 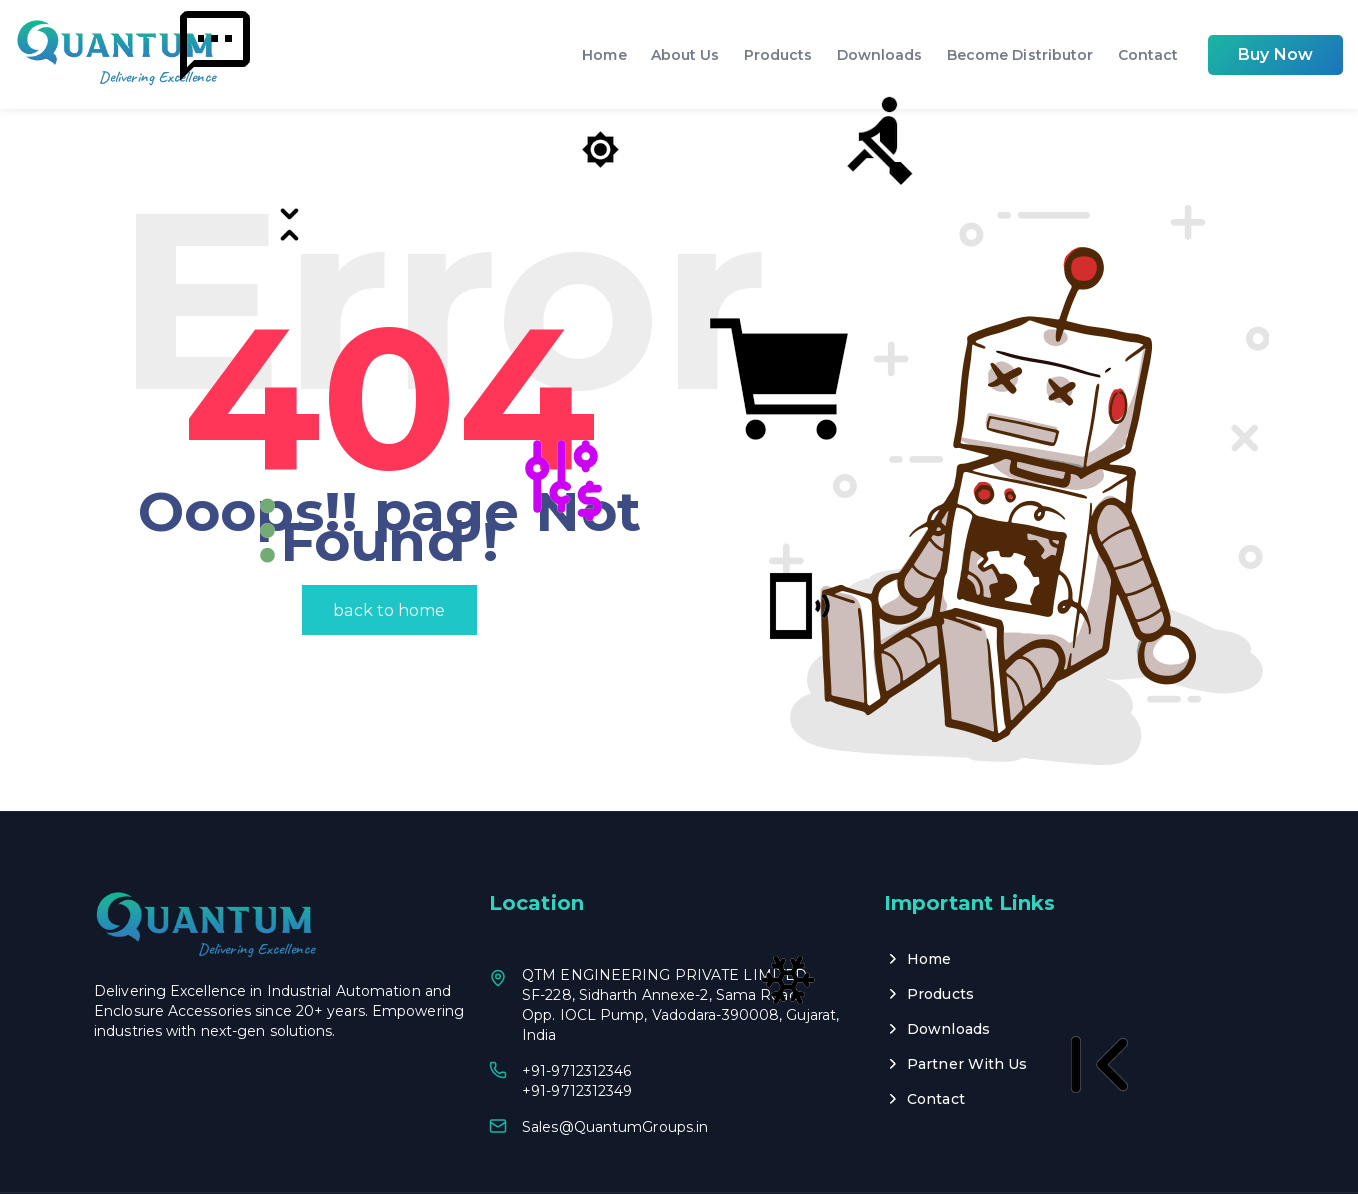 I want to click on adjust pricing or cost settings, so click(x=561, y=476).